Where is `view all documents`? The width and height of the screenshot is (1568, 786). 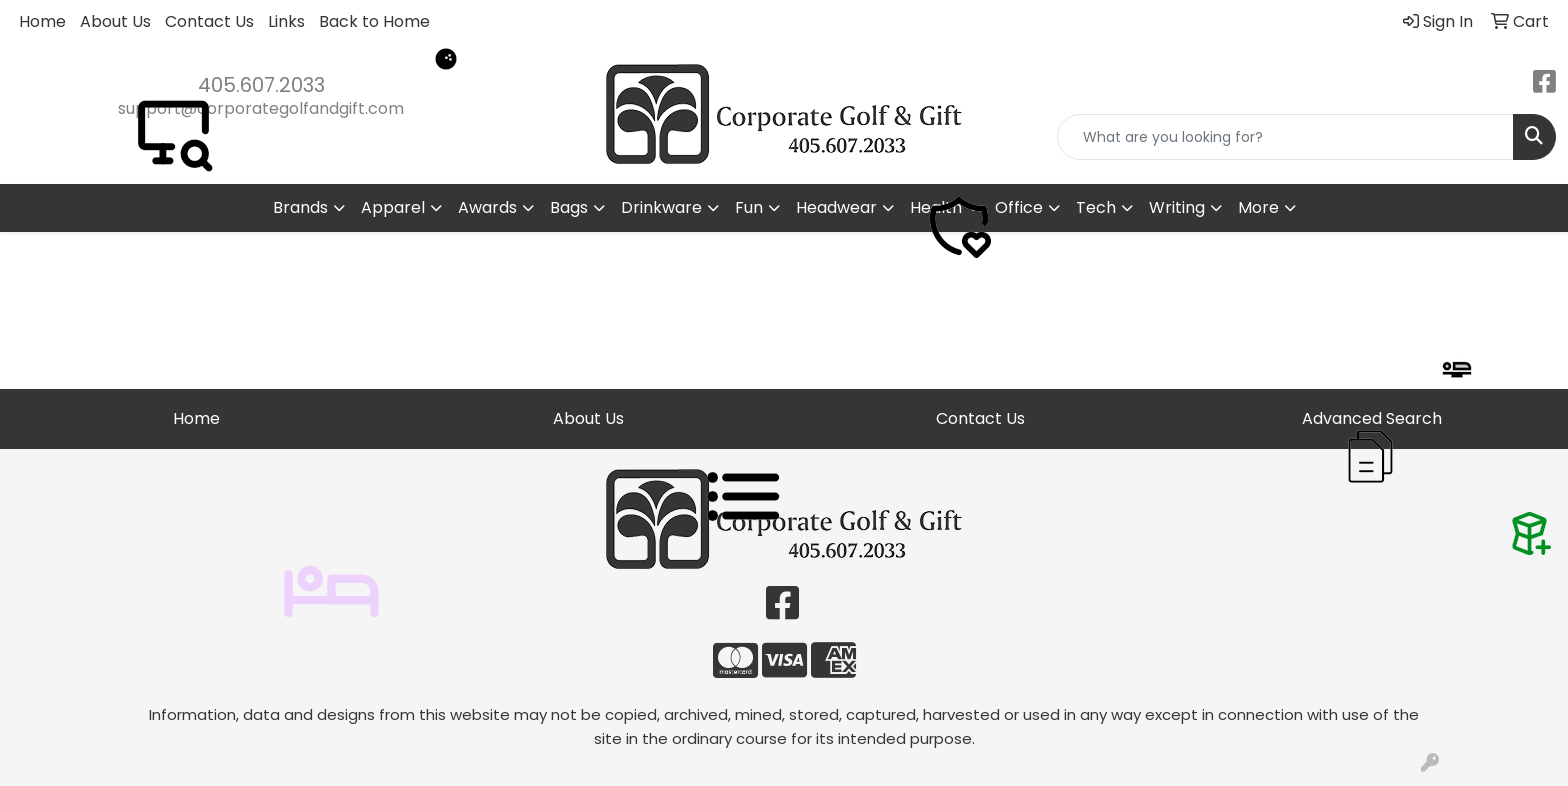
view all documents is located at coordinates (1370, 456).